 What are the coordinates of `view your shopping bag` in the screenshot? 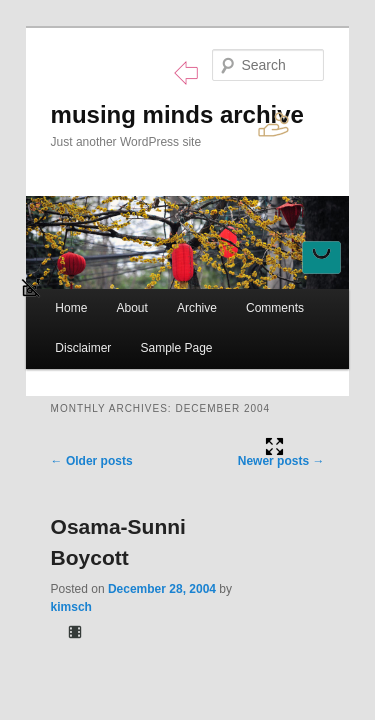 It's located at (321, 257).